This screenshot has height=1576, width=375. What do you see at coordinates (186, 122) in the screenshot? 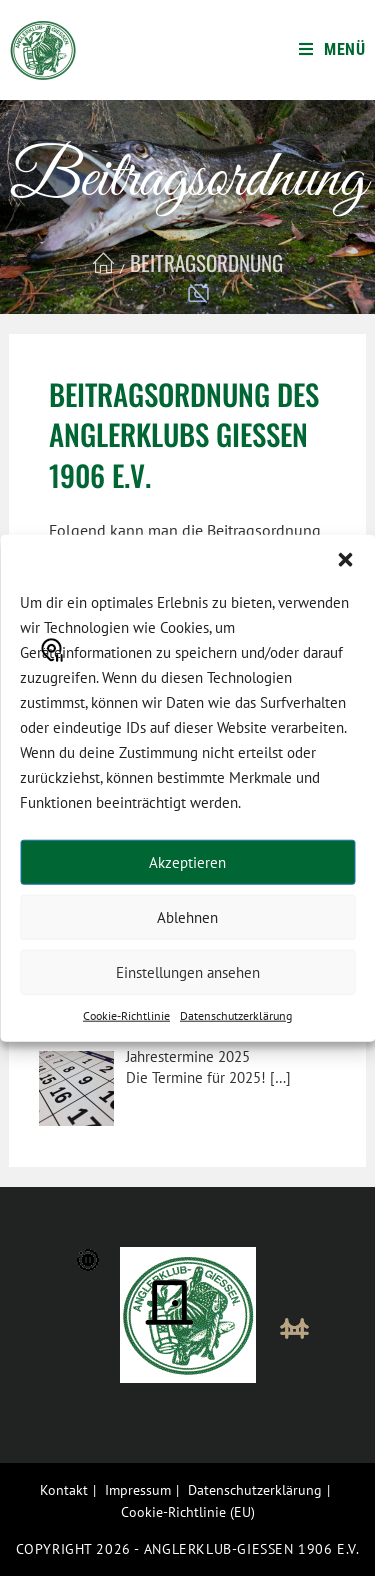
I see `view nearby buildings or properties` at bounding box center [186, 122].